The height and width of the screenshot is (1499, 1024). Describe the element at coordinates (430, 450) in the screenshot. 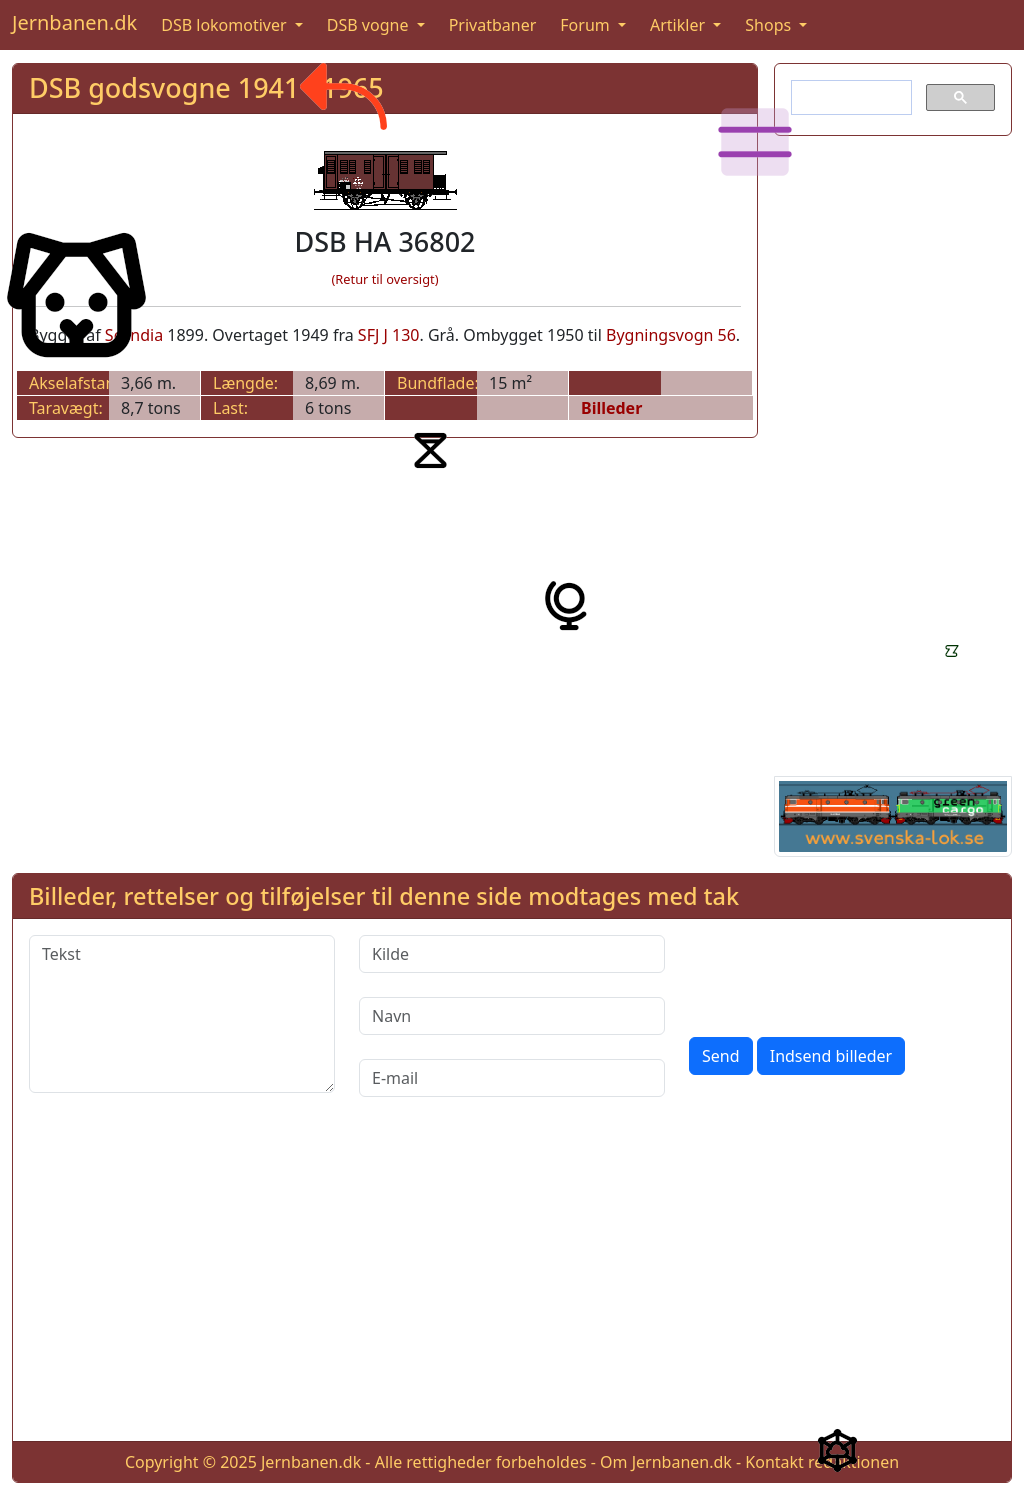

I see `indicates high time remaining or early stage of a process` at that location.